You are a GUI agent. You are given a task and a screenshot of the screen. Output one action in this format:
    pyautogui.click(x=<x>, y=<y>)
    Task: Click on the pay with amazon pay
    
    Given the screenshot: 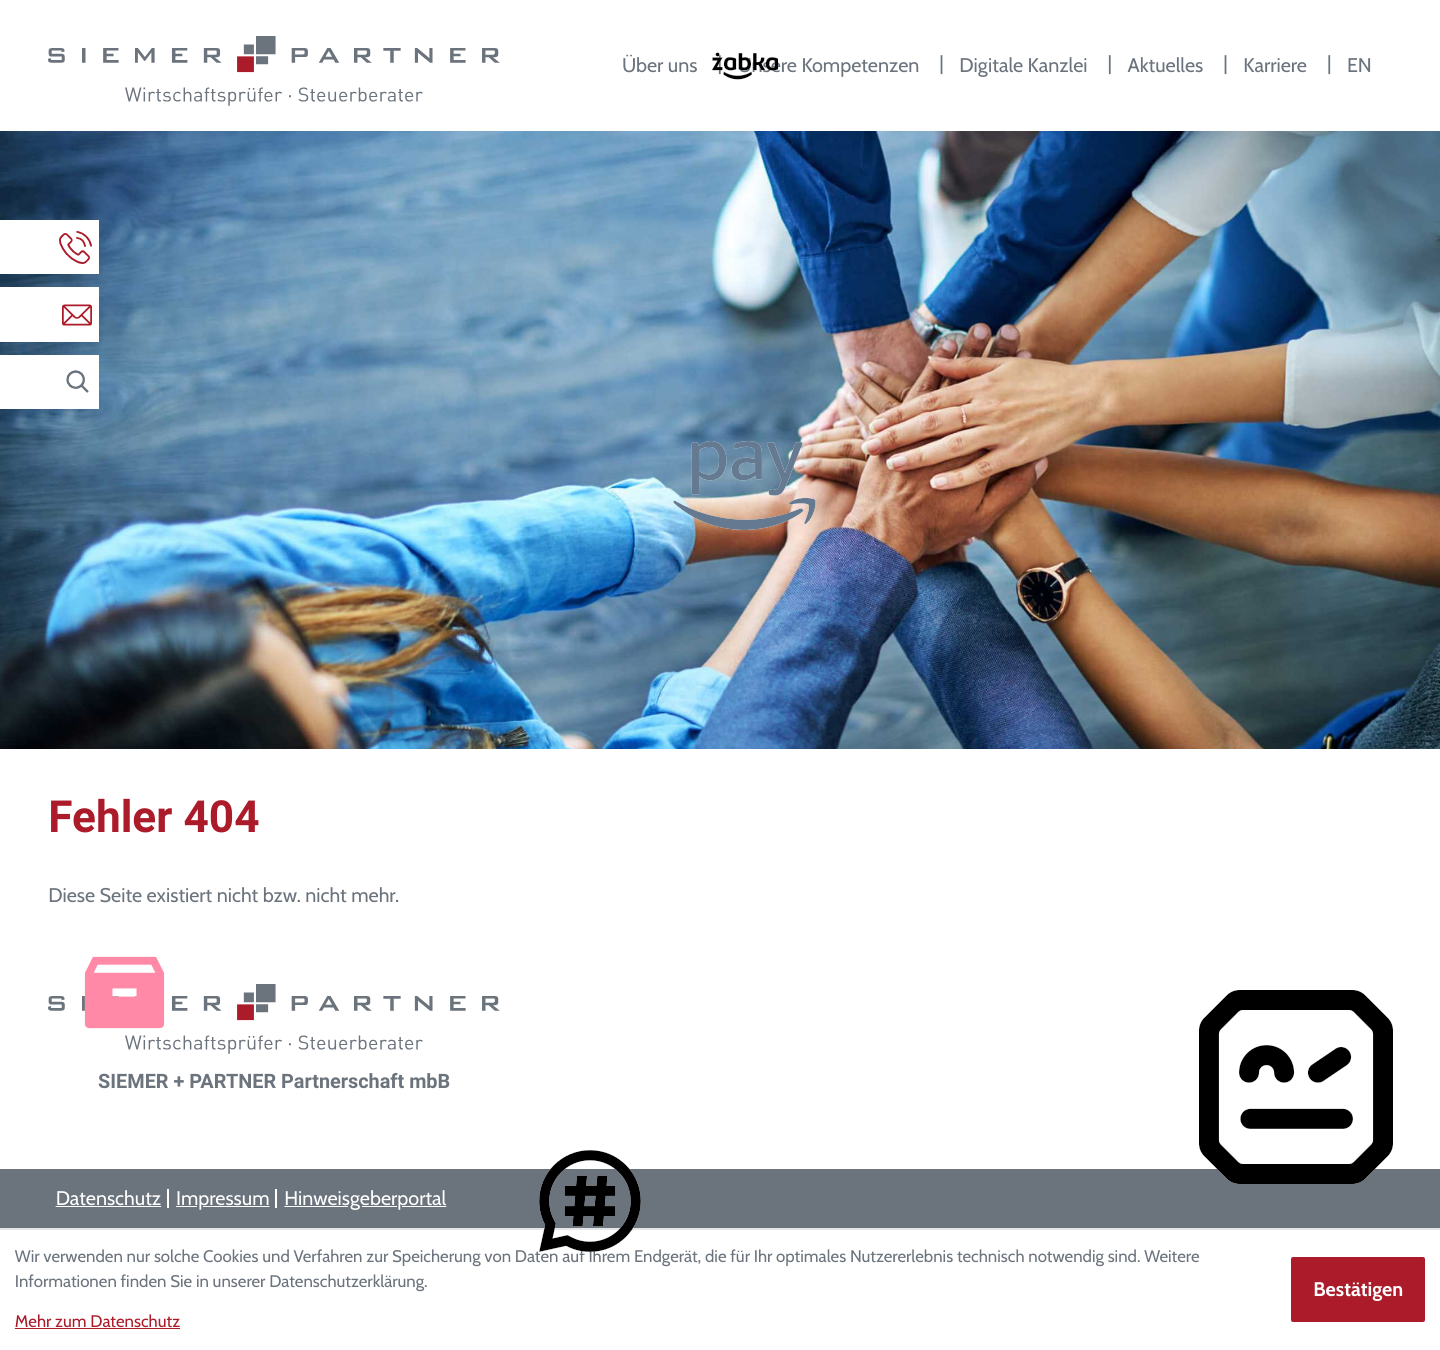 What is the action you would take?
    pyautogui.click(x=744, y=485)
    